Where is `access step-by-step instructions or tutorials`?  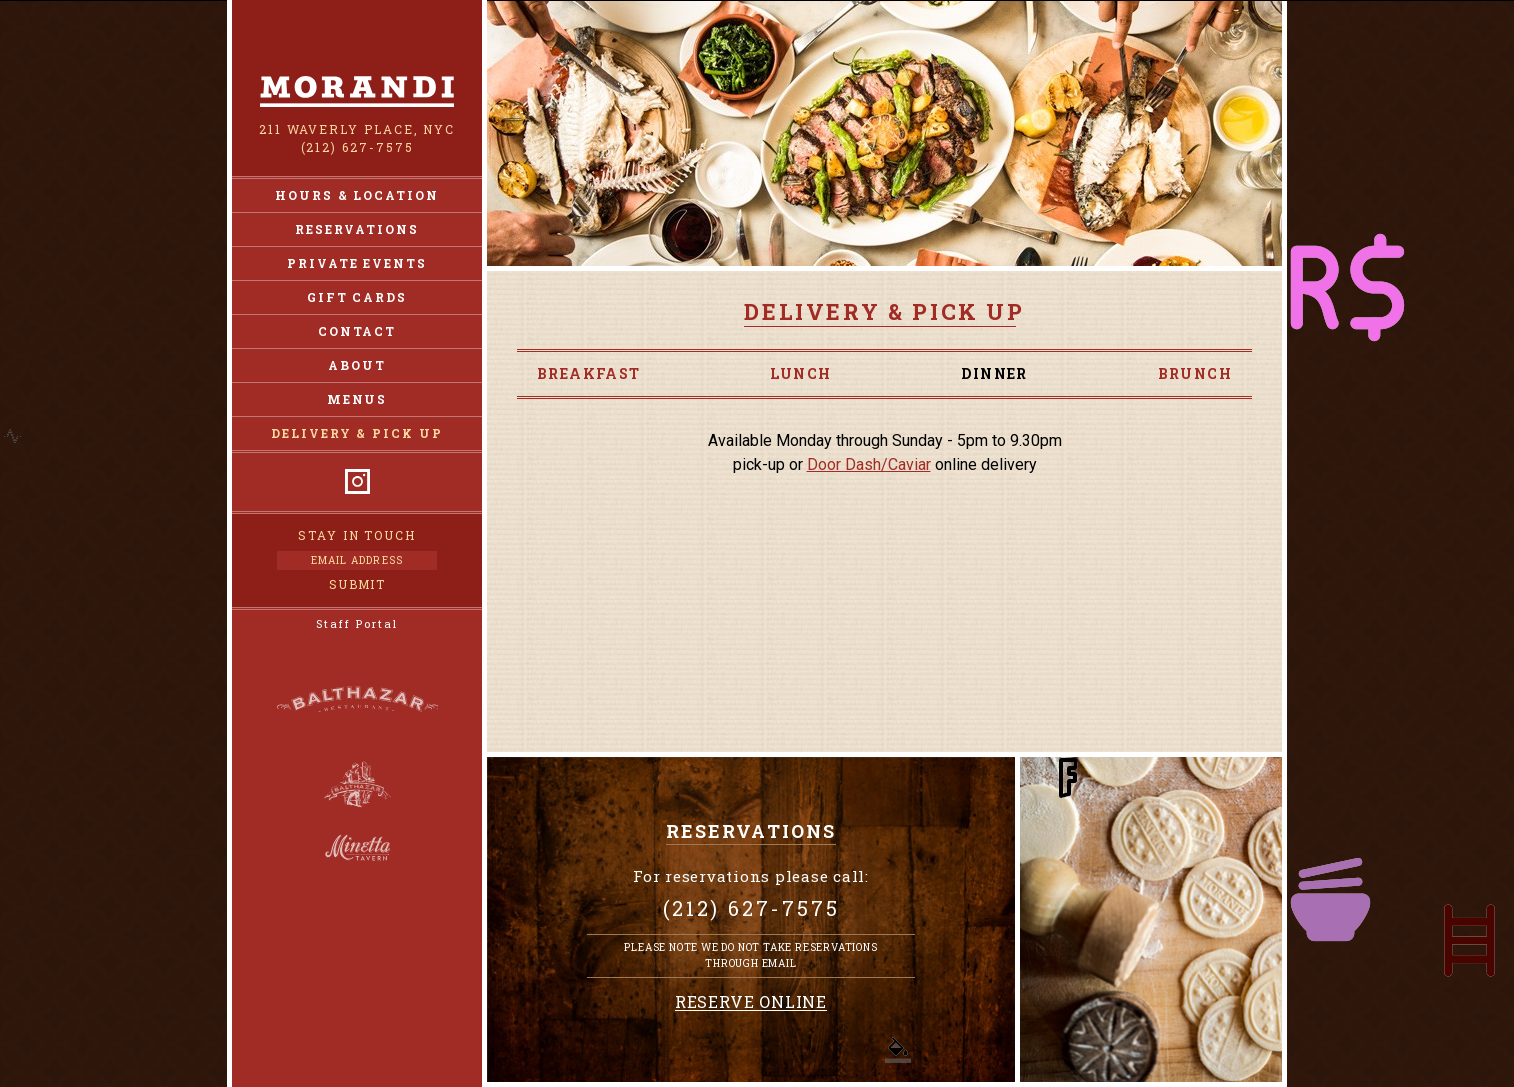
access step-by-step instructions or tutorials is located at coordinates (1469, 940).